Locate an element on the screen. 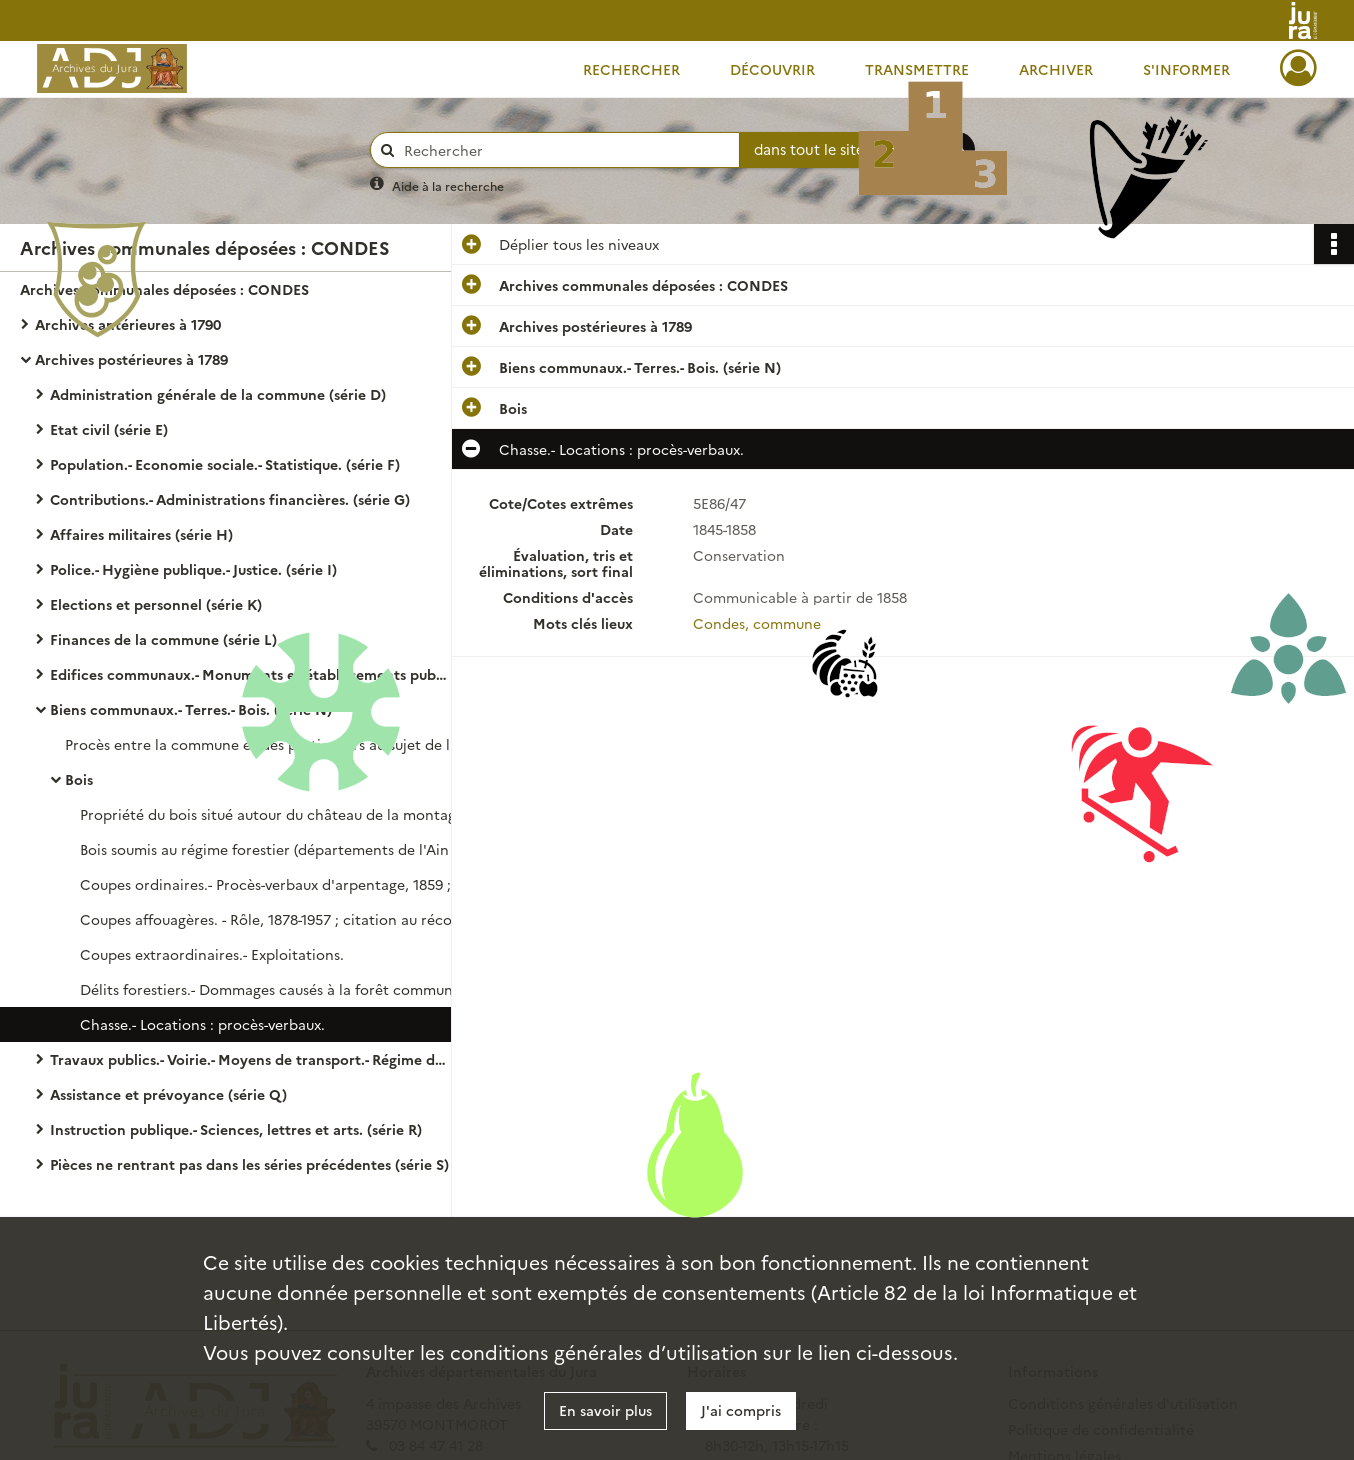 This screenshot has width=1354, height=1460. indicates acid resistance or protection status is located at coordinates (96, 279).